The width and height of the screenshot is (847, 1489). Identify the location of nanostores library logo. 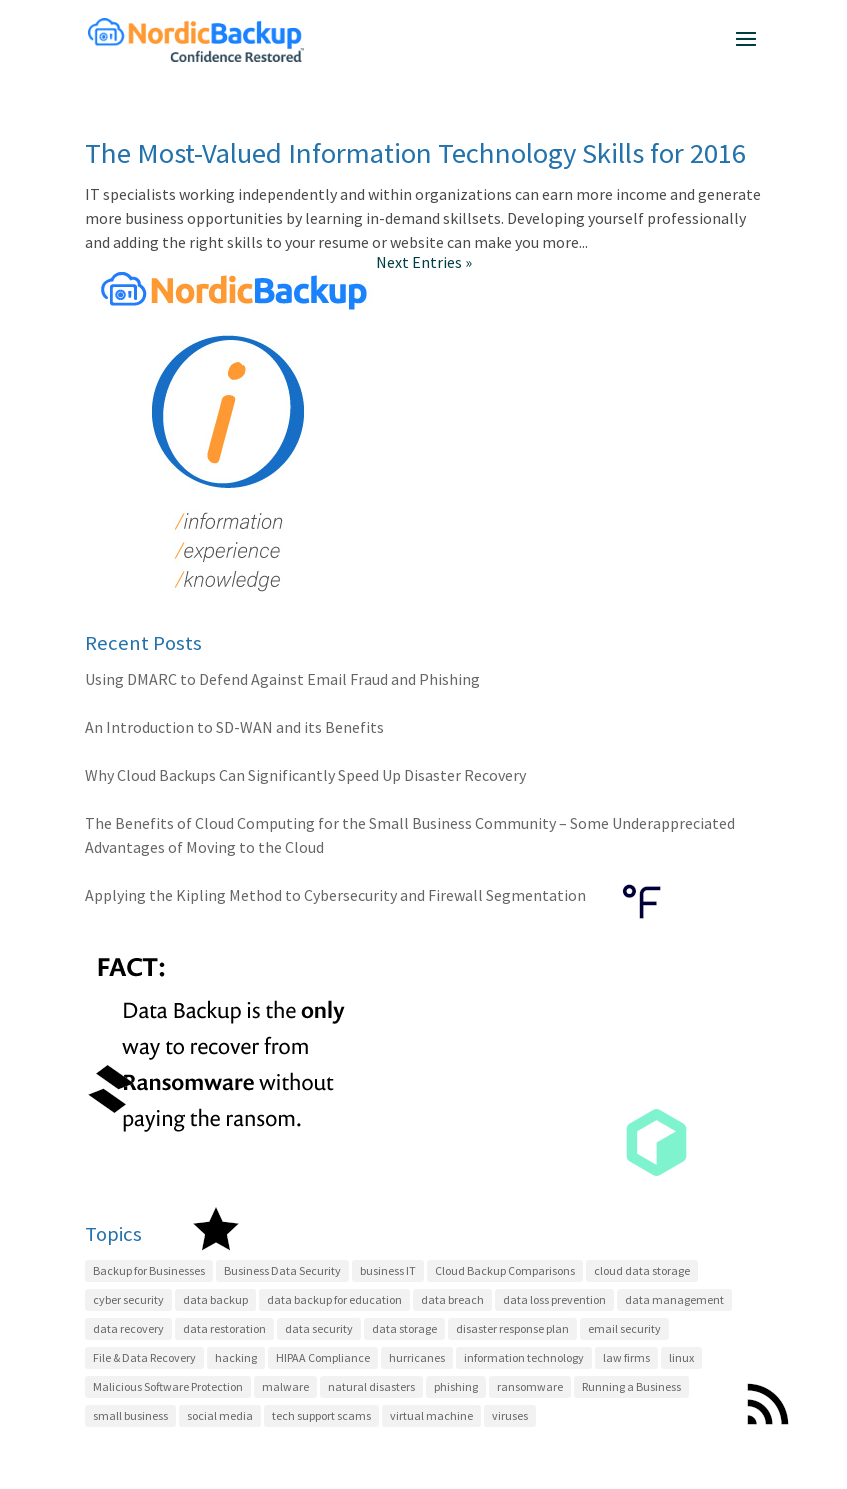
(111, 1089).